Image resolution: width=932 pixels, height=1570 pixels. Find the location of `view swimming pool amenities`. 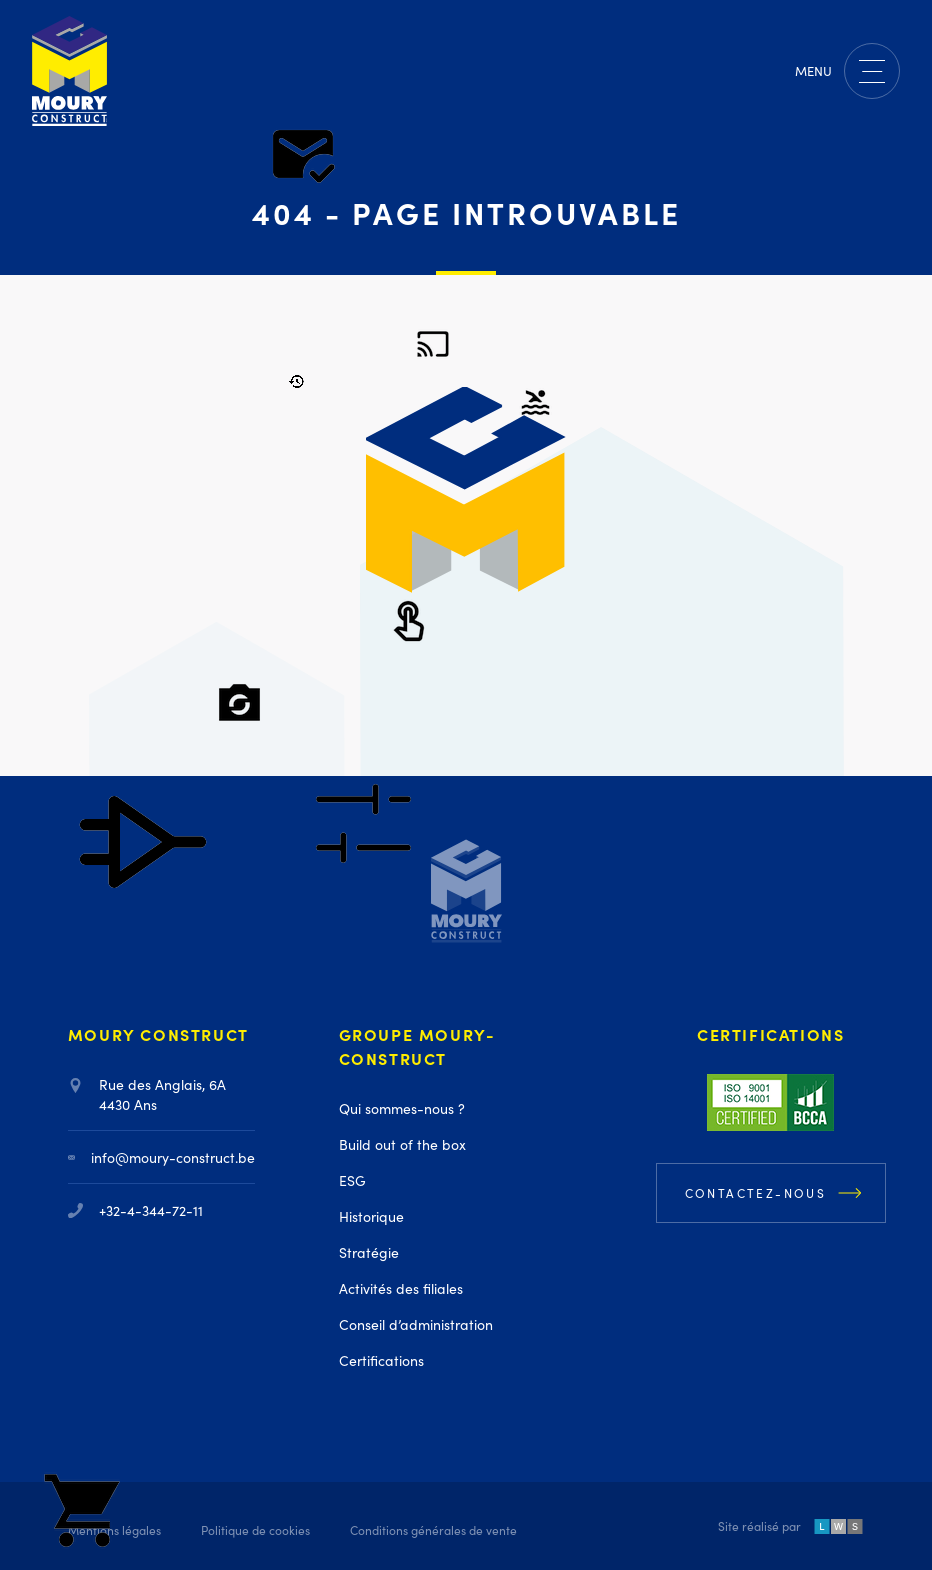

view swimming pool amenities is located at coordinates (535, 402).